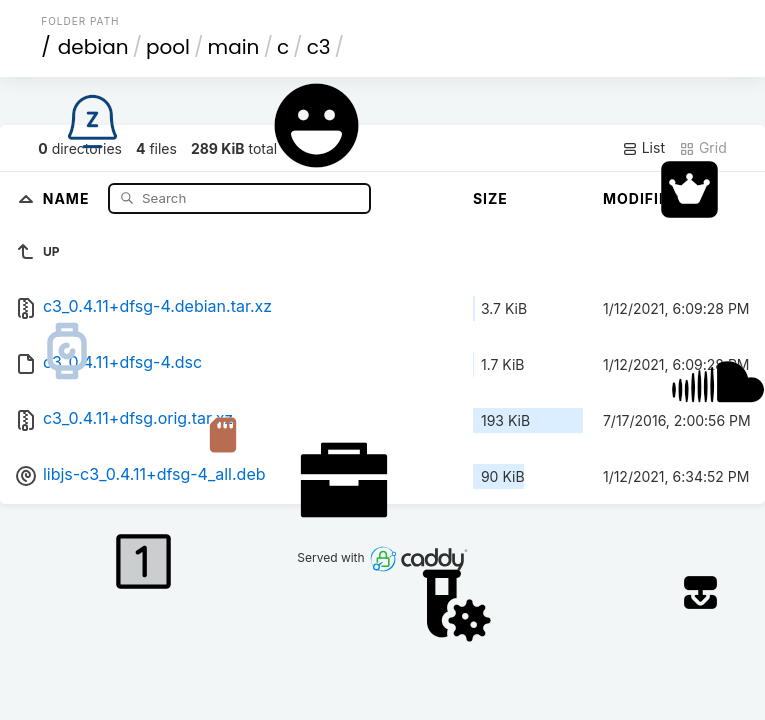 Image resolution: width=765 pixels, height=720 pixels. I want to click on indicates first item or step in a sequence, so click(143, 561).